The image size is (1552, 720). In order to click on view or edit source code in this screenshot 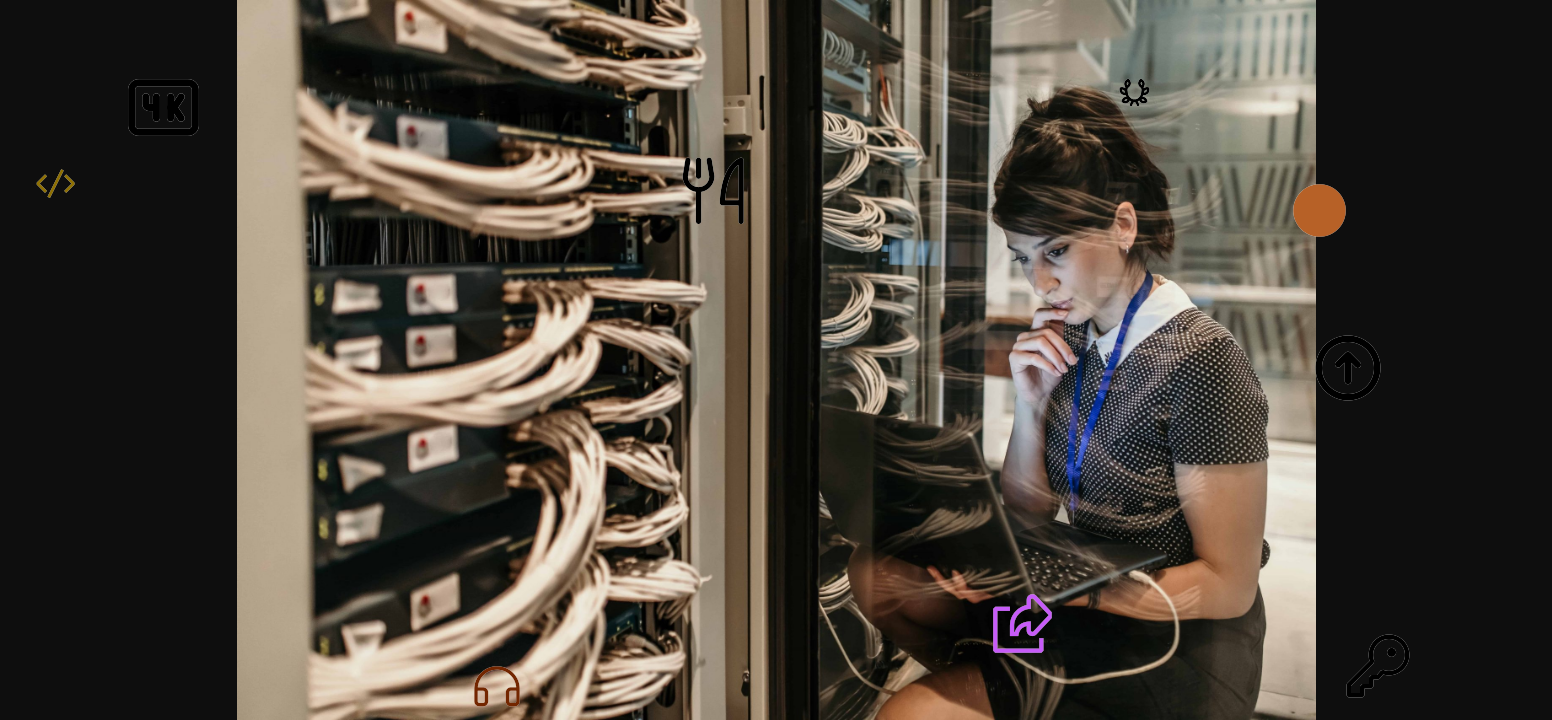, I will do `click(56, 183)`.